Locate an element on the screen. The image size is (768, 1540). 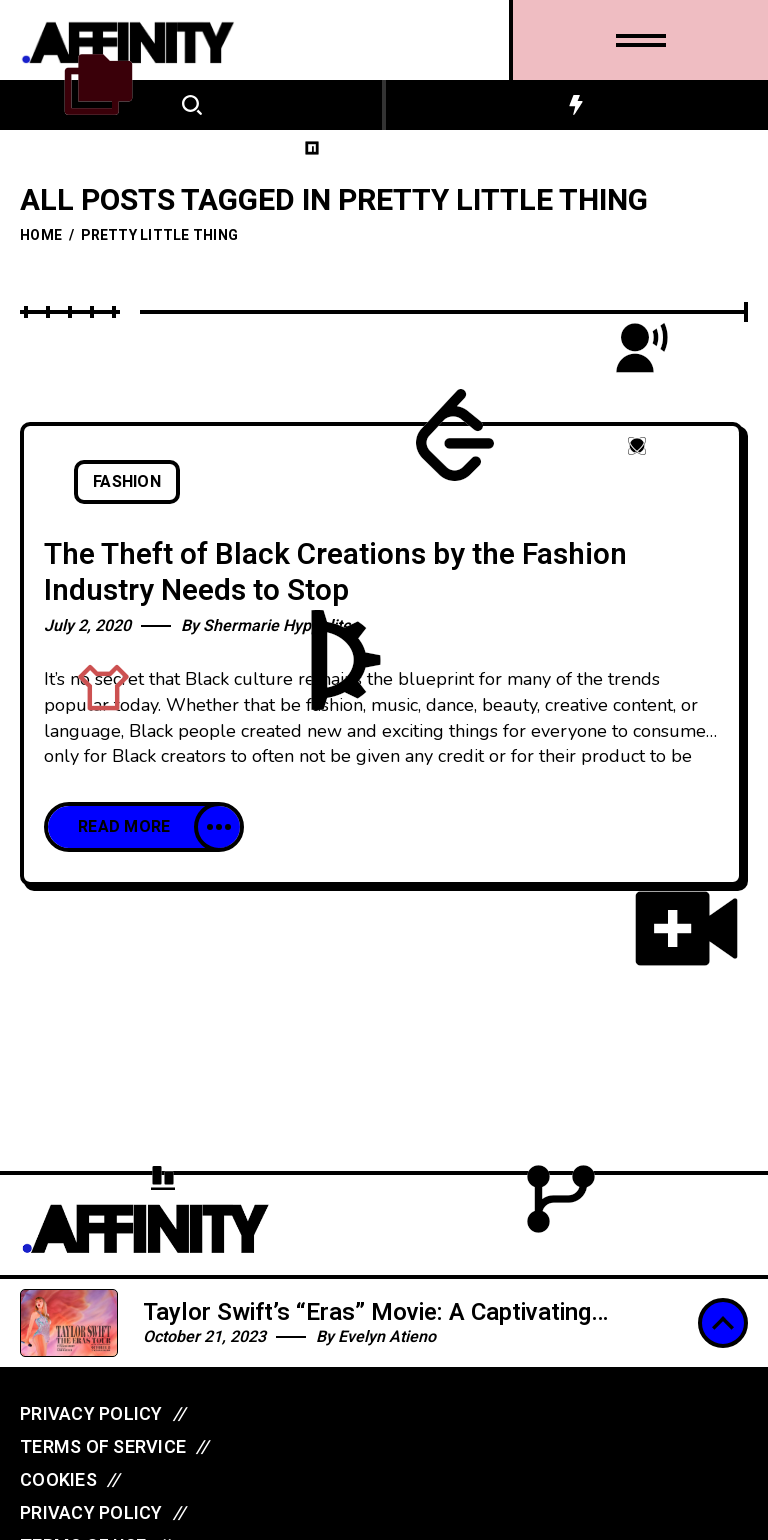
ReactOS project logo is located at coordinates (637, 446).